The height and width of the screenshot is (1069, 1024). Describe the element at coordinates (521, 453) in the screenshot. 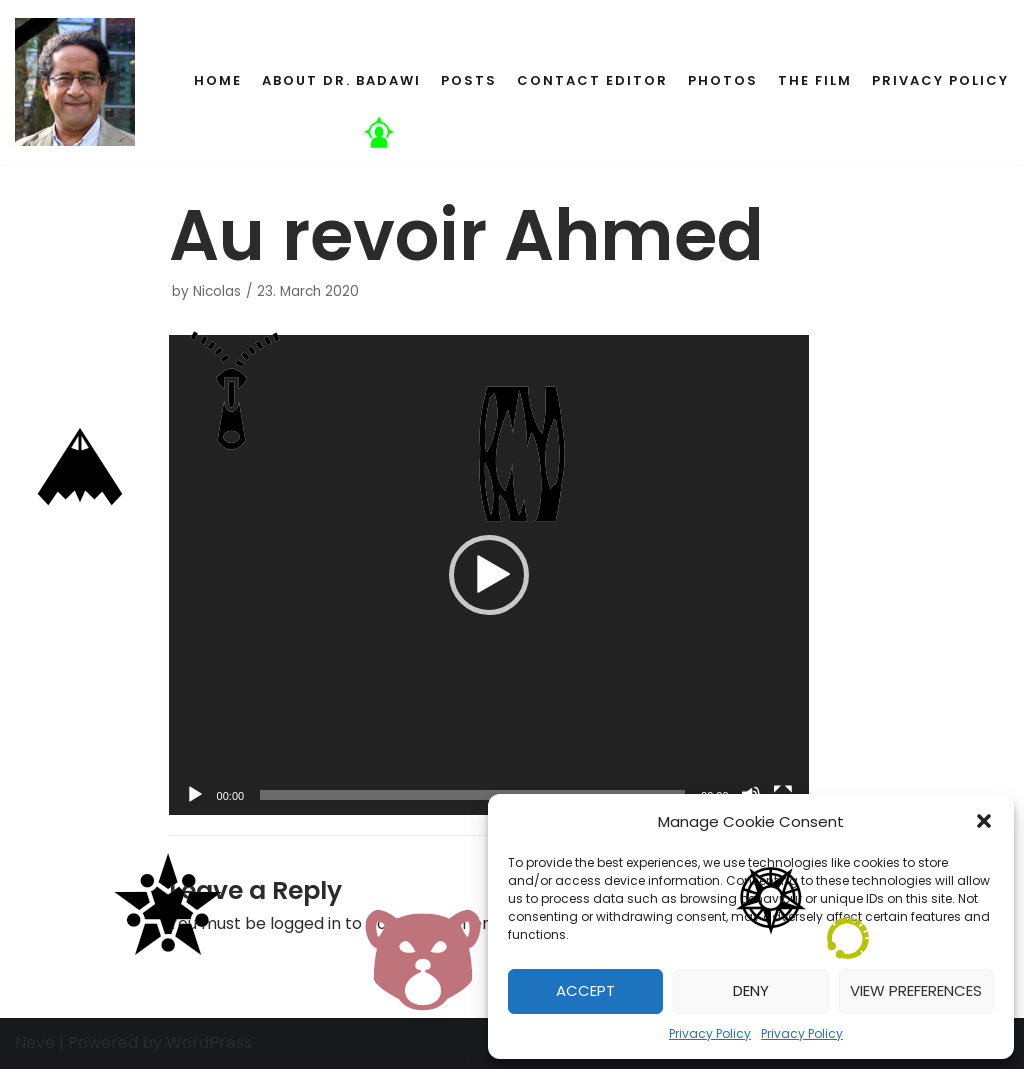

I see `select mucous pillar creature or obstacle in game` at that location.